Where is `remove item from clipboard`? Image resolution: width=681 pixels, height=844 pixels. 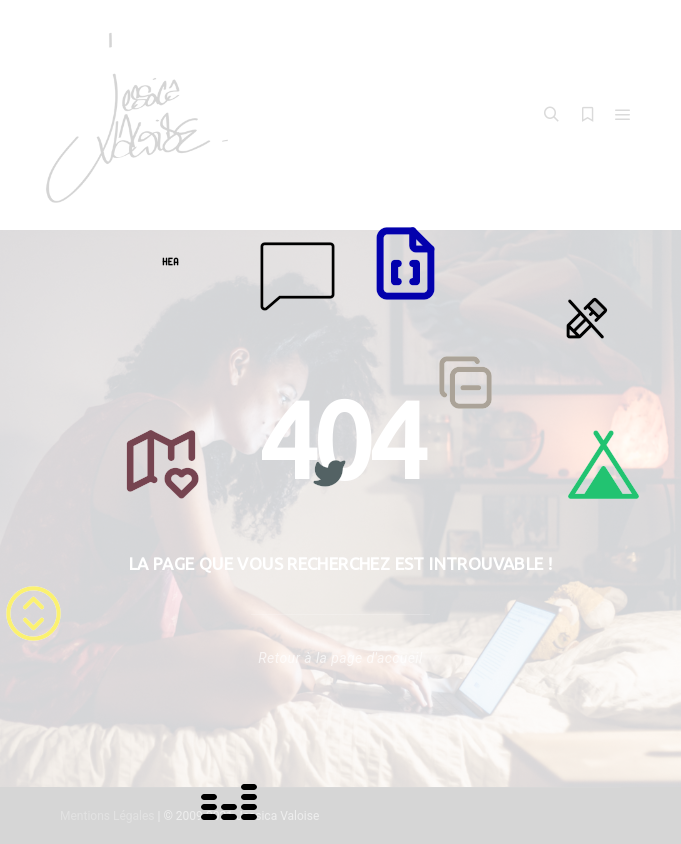
remove item from clipboard is located at coordinates (465, 382).